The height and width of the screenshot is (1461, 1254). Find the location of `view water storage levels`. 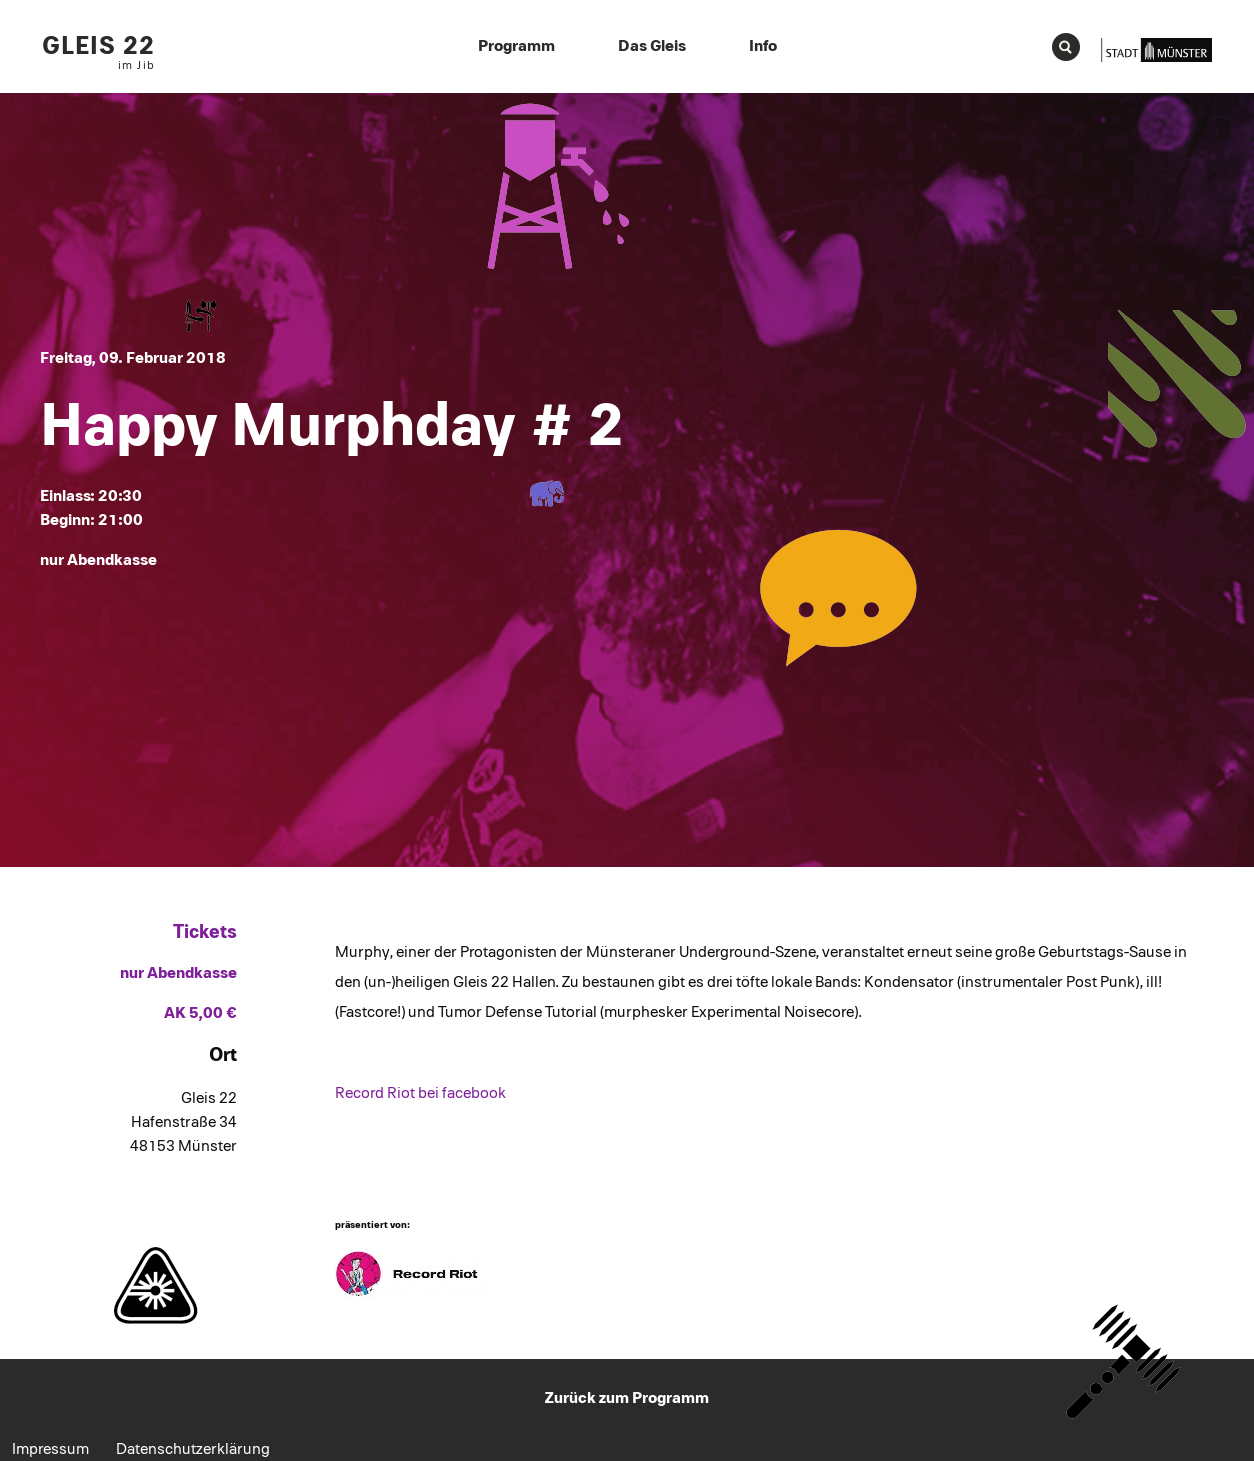

view water storage levels is located at coordinates (563, 184).